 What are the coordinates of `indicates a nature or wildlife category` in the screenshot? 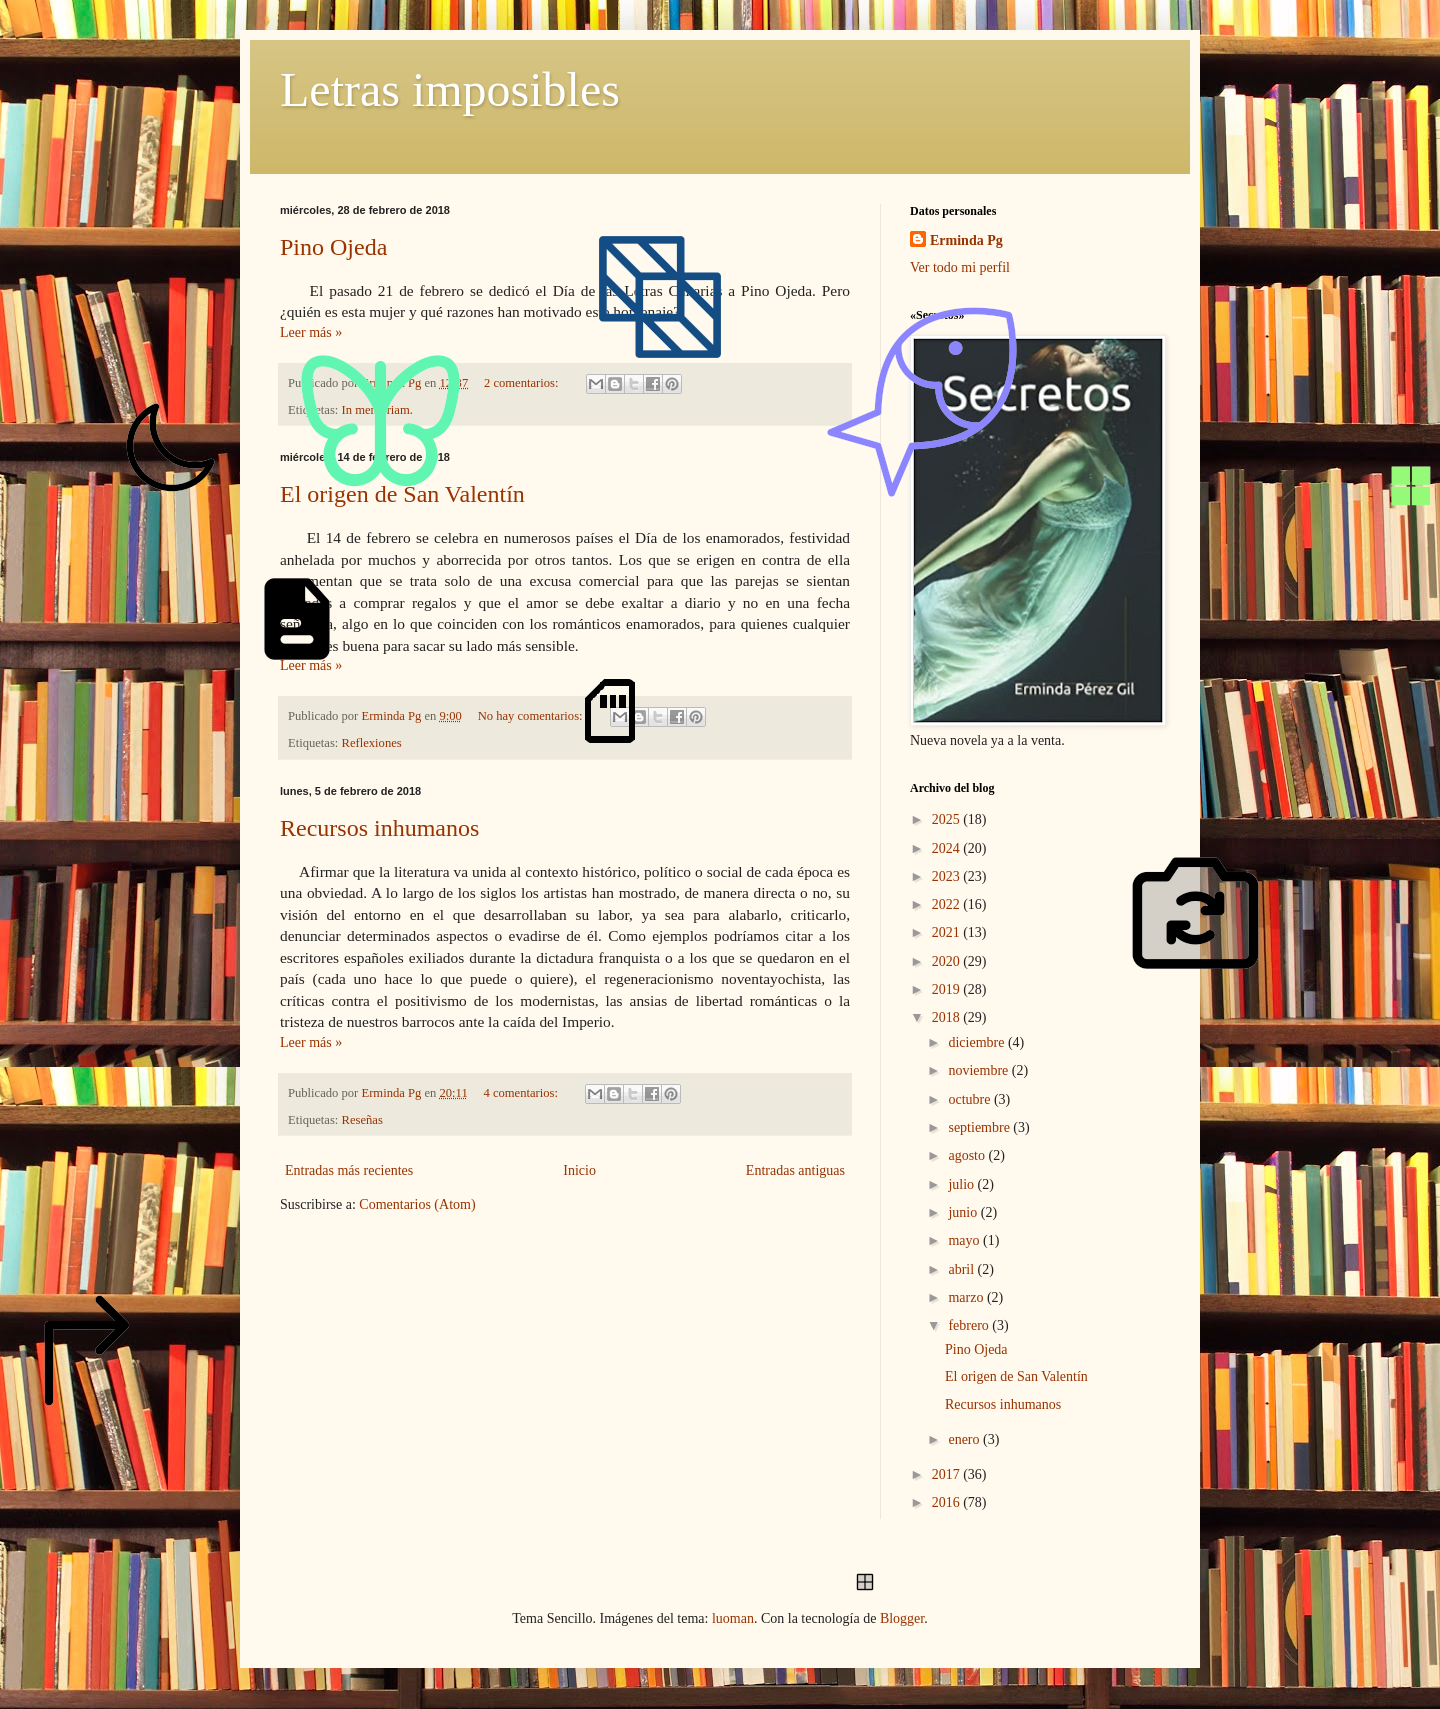 It's located at (380, 417).